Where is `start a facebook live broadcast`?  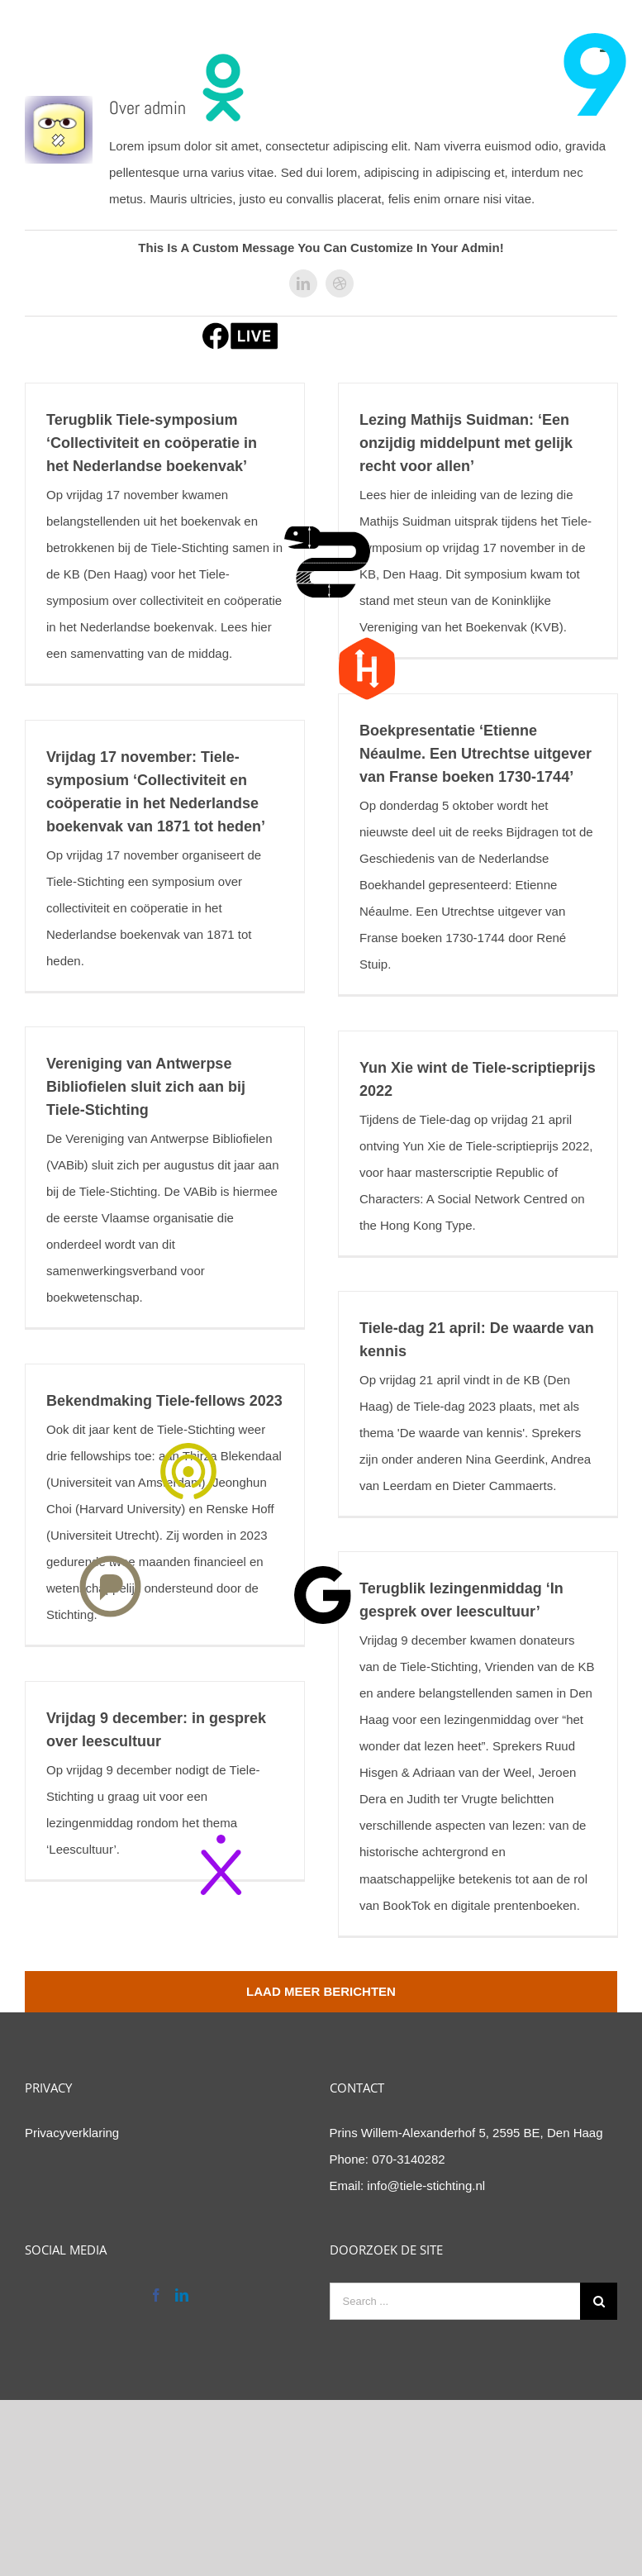 start a facebook live broadcast is located at coordinates (240, 336).